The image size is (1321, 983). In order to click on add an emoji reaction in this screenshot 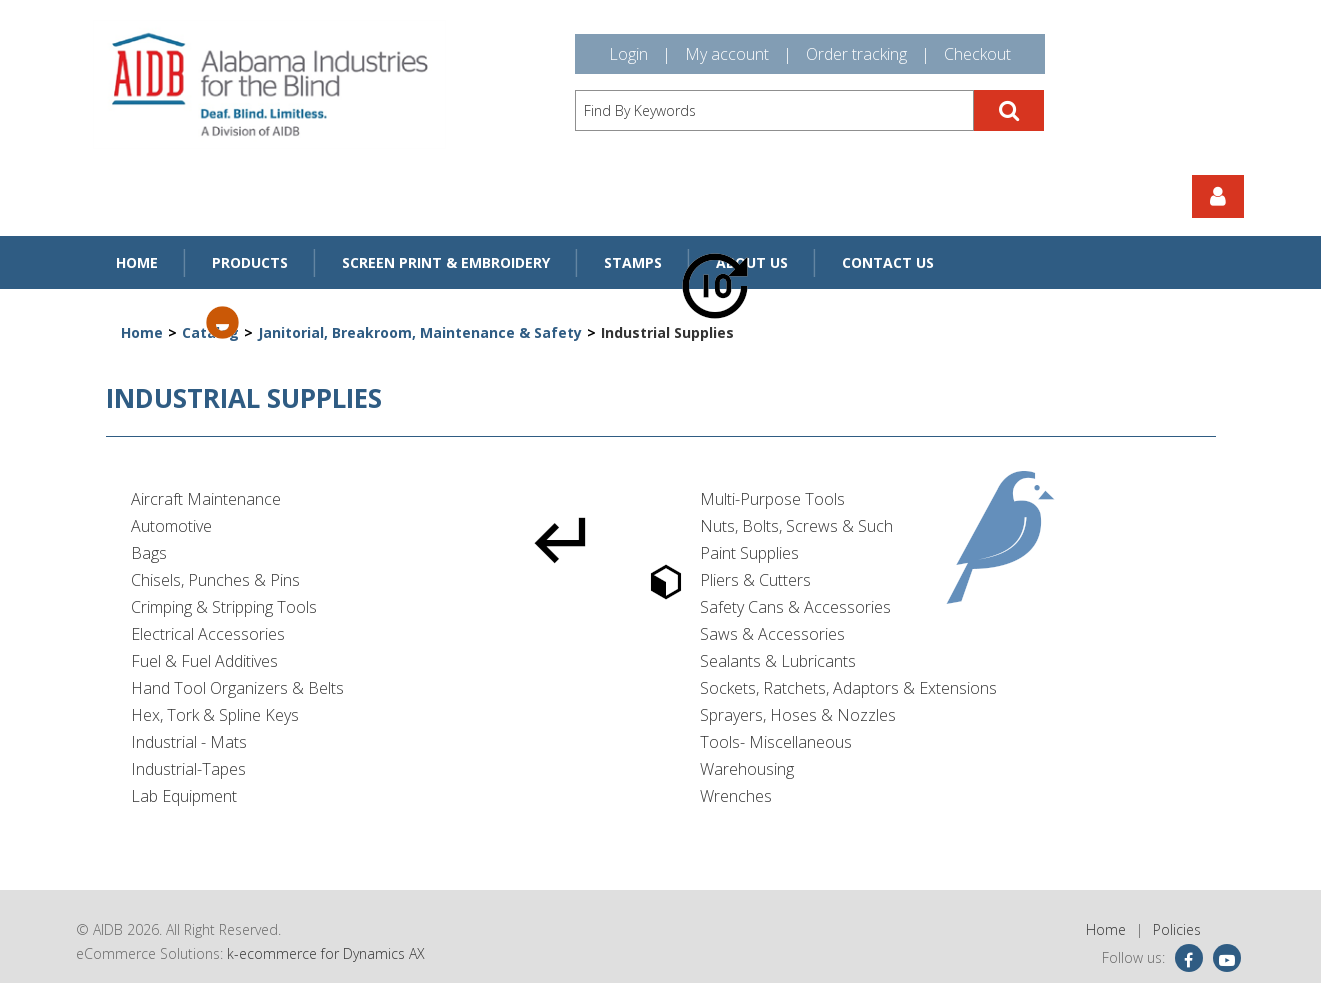, I will do `click(222, 322)`.